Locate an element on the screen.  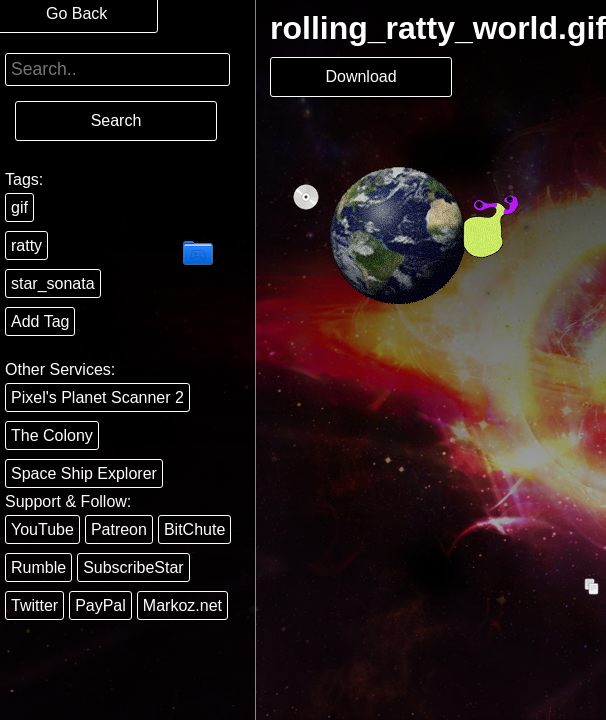
open your games folder is located at coordinates (198, 253).